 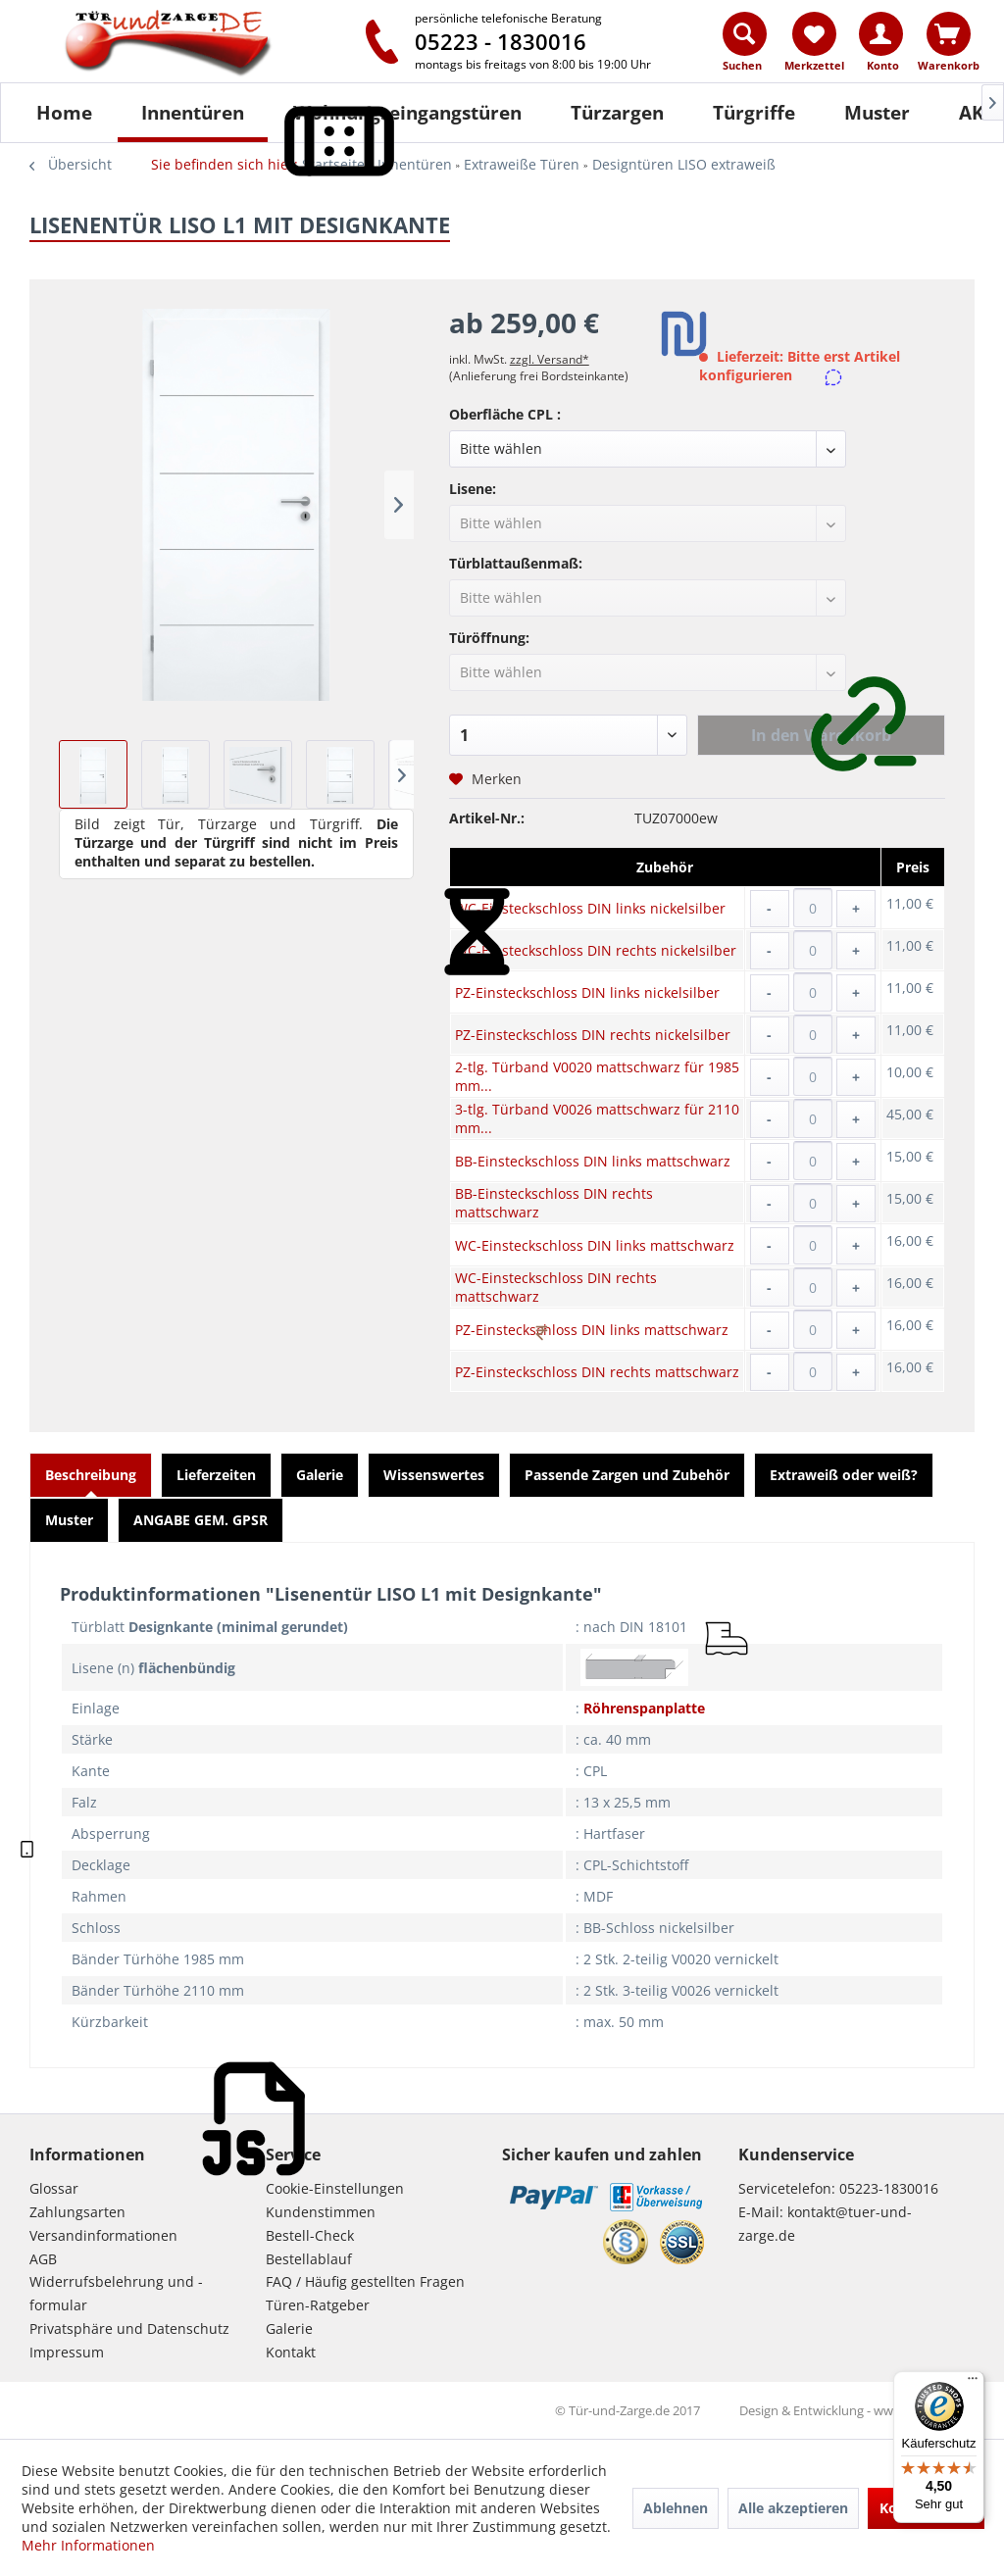 What do you see at coordinates (26, 1849) in the screenshot?
I see `switch to mobile view` at bounding box center [26, 1849].